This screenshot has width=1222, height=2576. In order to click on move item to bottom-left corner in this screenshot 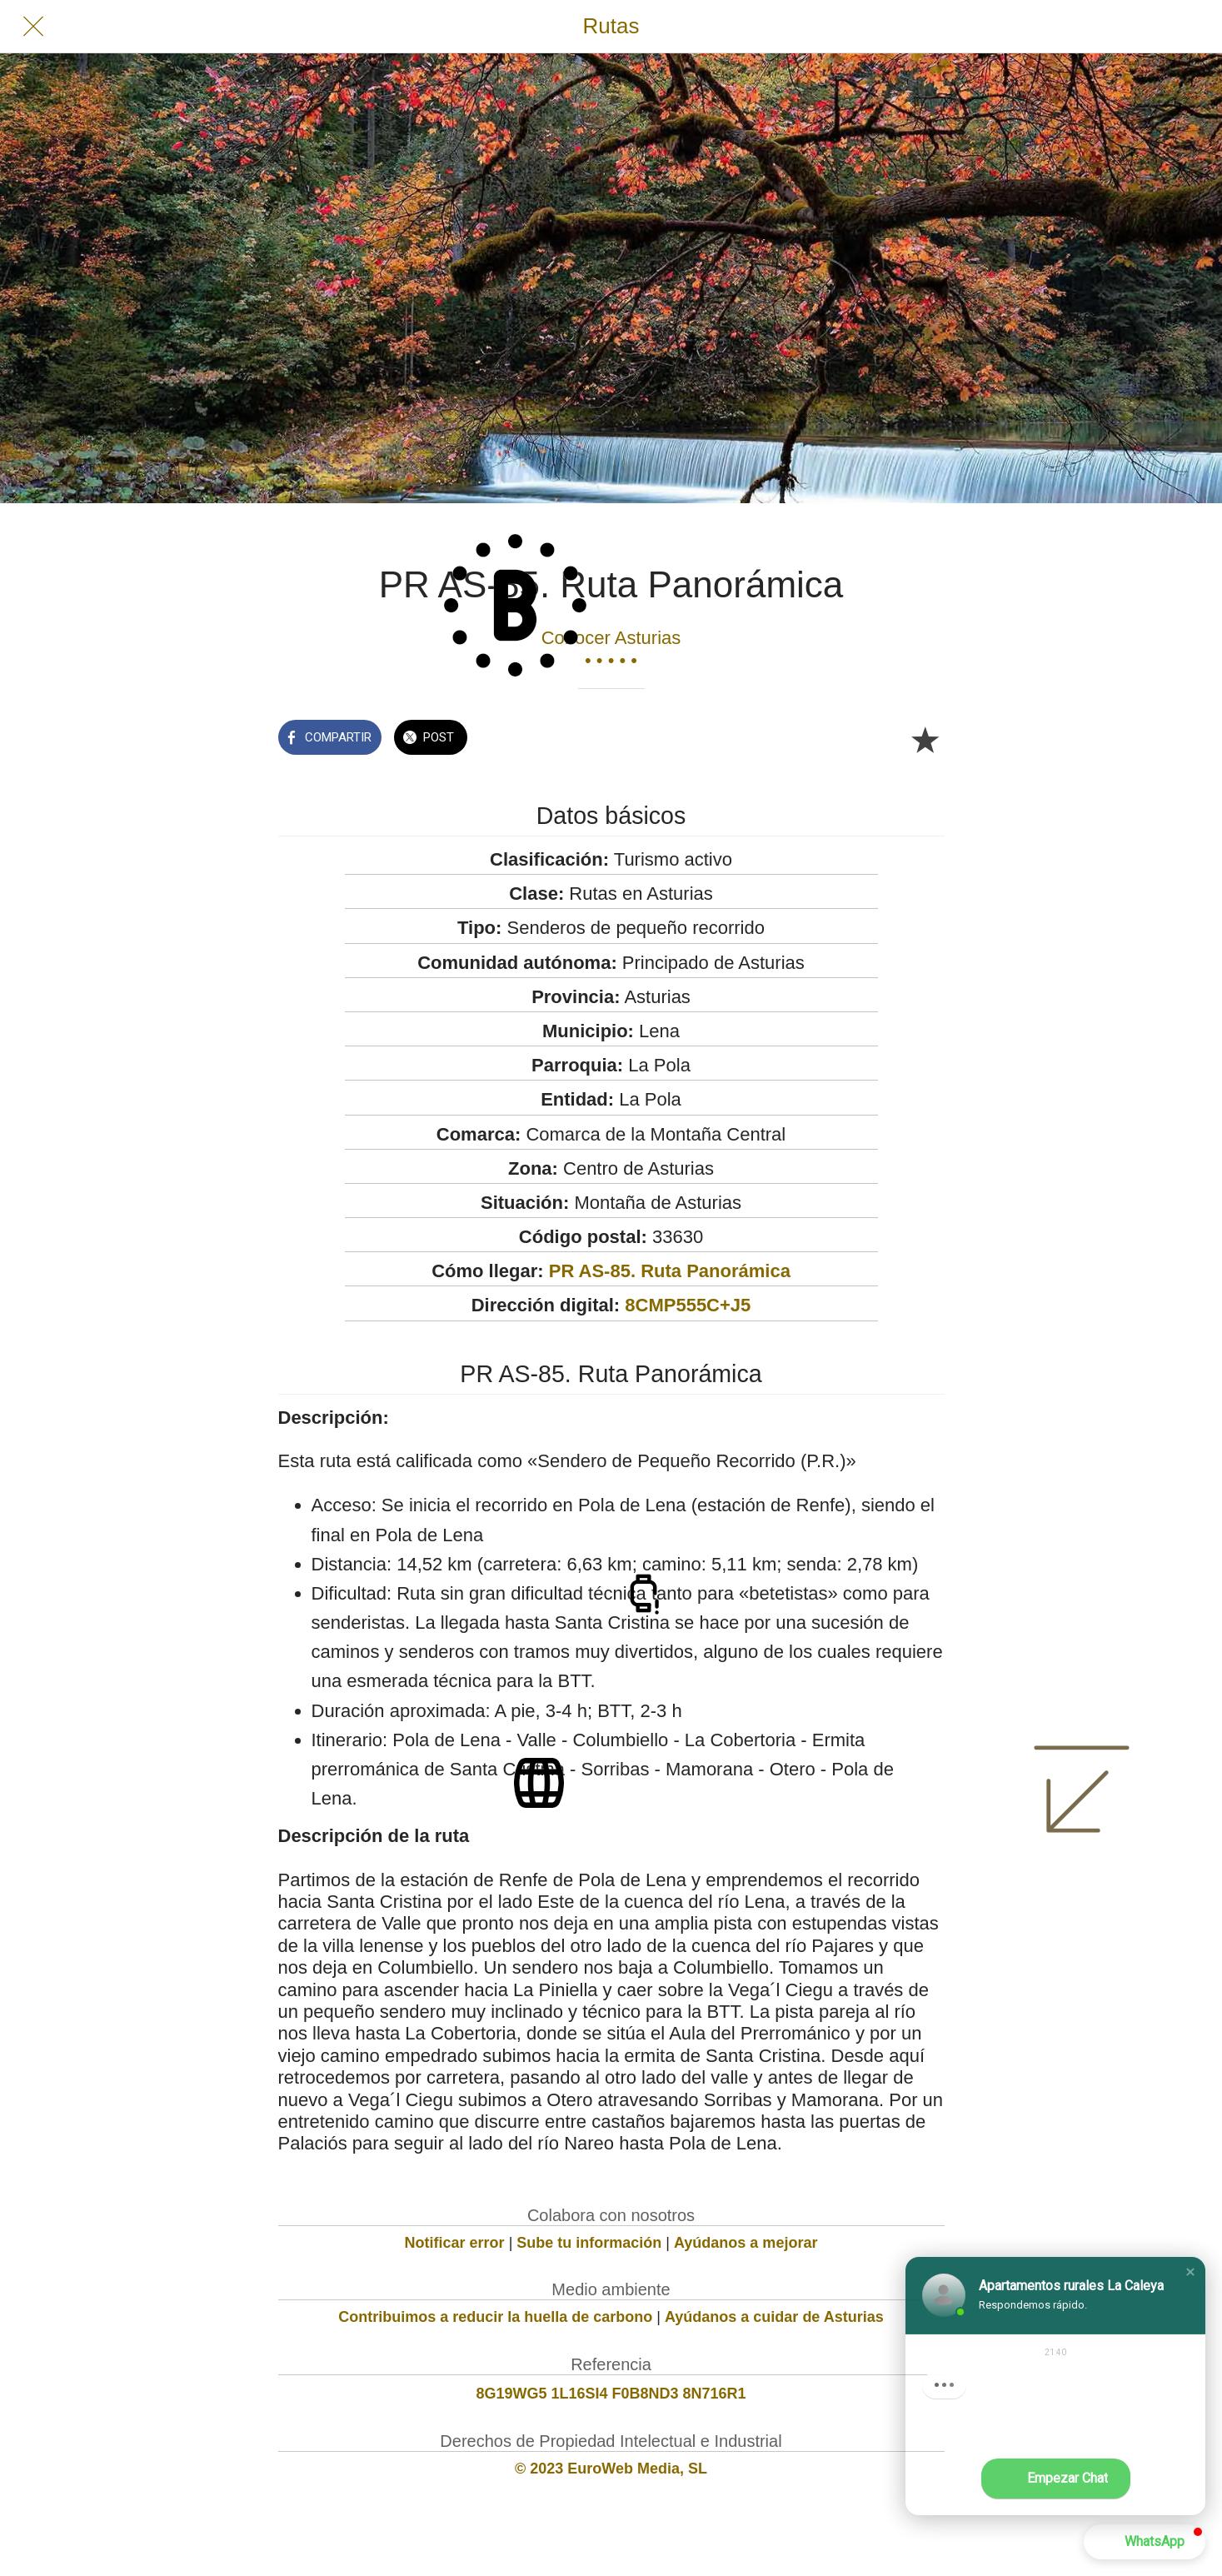, I will do `click(1077, 1789)`.